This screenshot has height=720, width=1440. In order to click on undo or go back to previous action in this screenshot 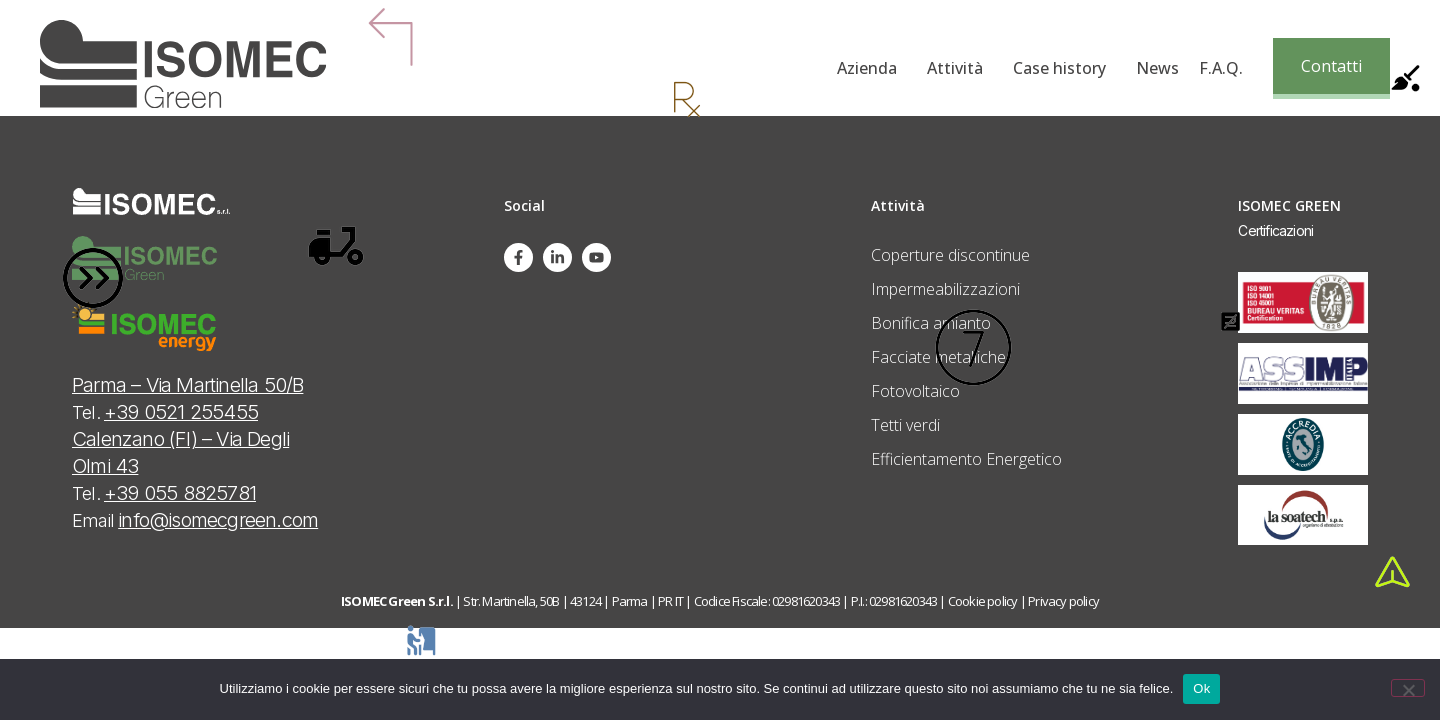, I will do `click(393, 37)`.